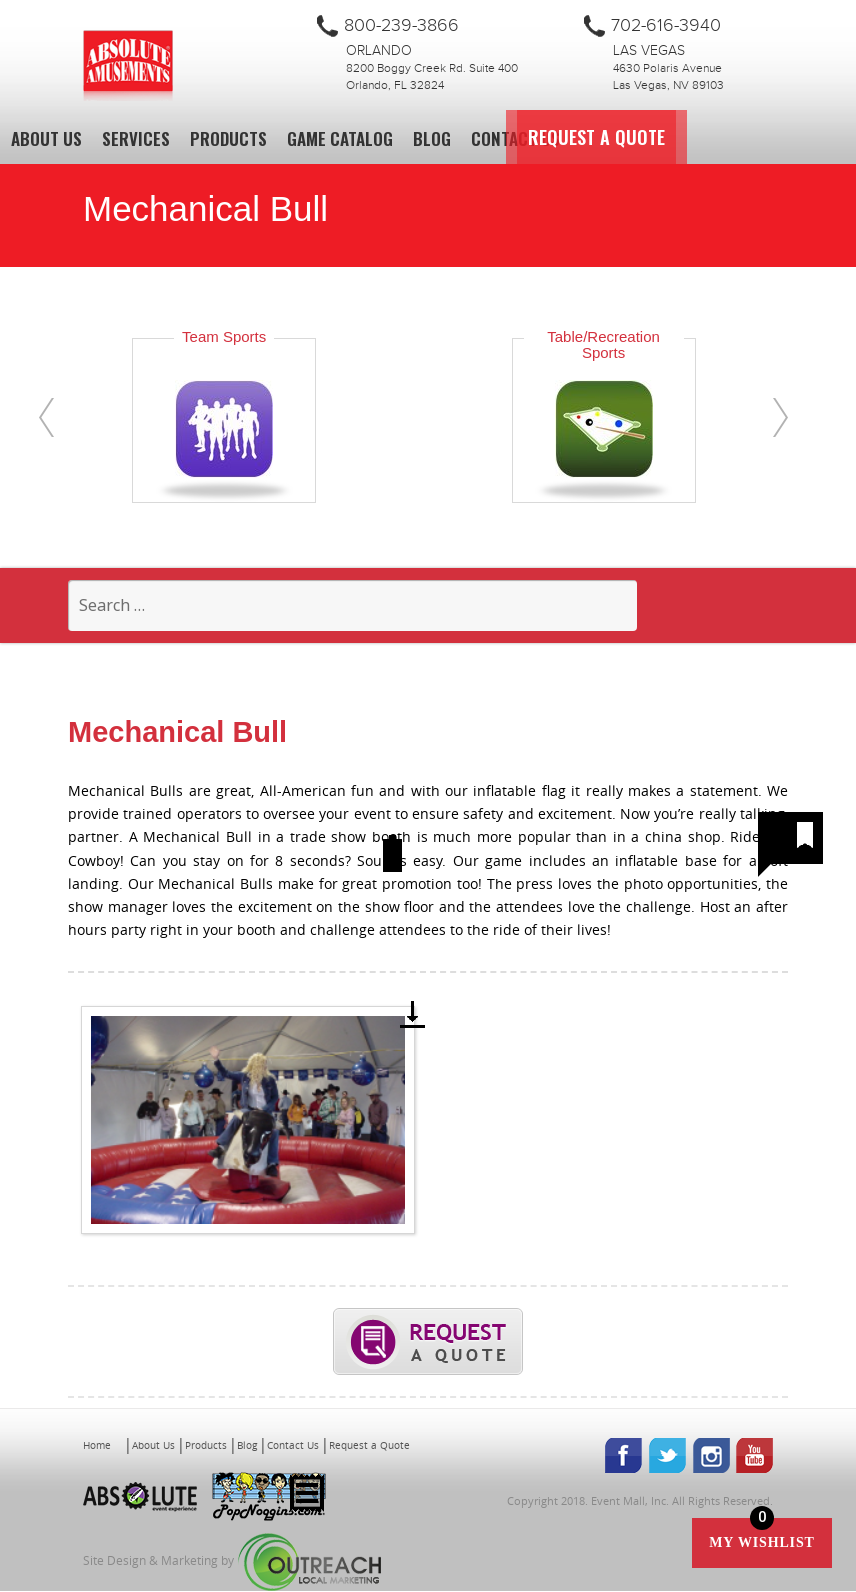 The image size is (856, 1592). I want to click on indicates battery is fully charged, so click(392, 853).